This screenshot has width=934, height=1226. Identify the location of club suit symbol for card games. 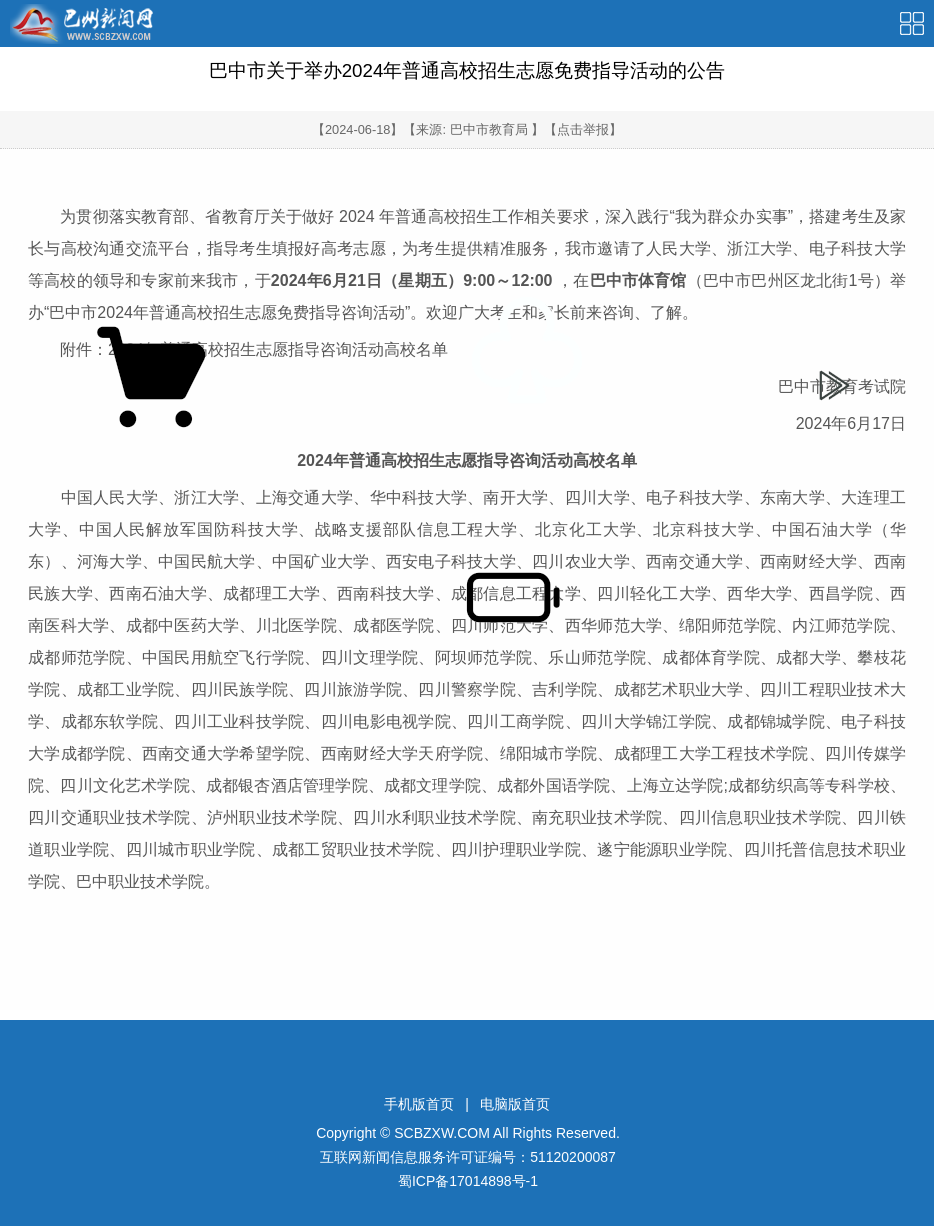
(527, 352).